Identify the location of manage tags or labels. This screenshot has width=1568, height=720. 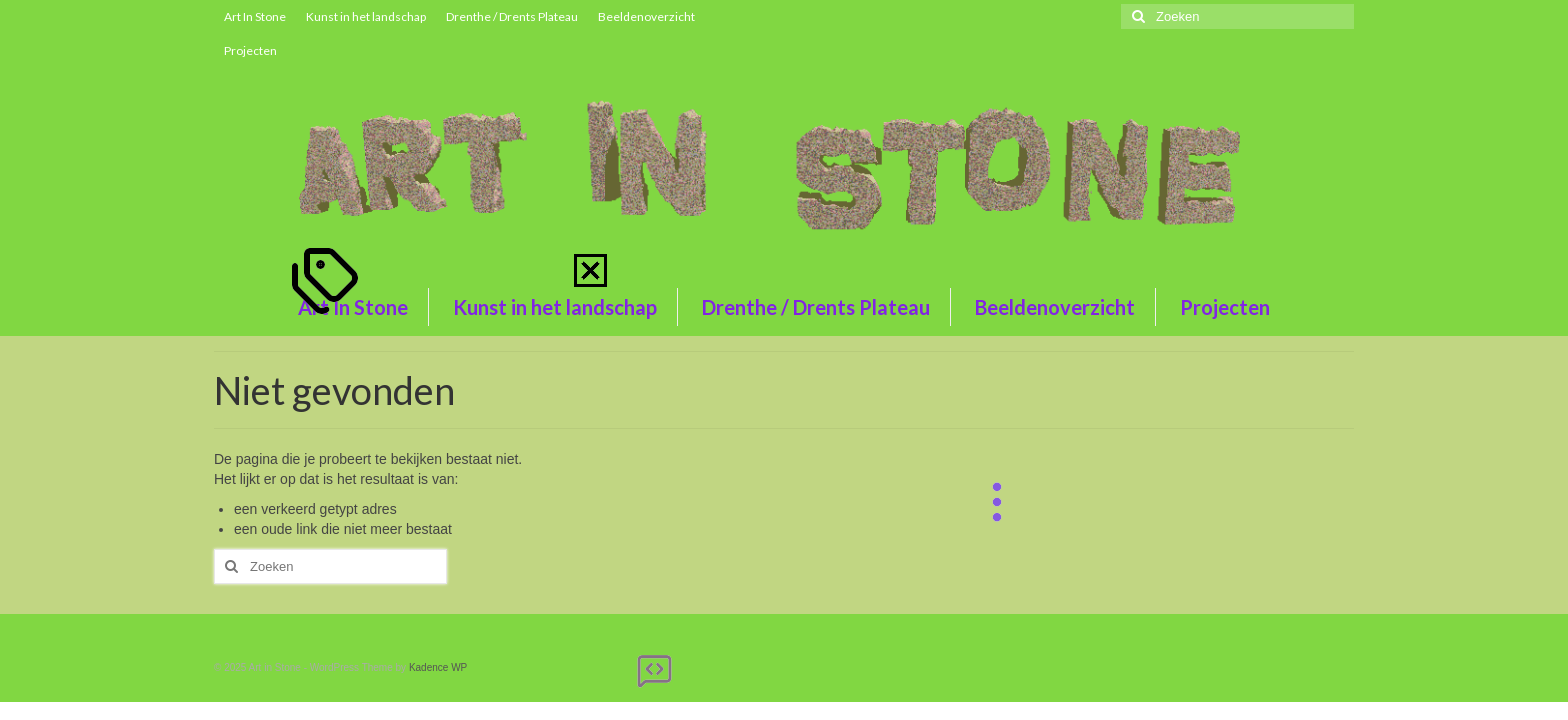
(325, 281).